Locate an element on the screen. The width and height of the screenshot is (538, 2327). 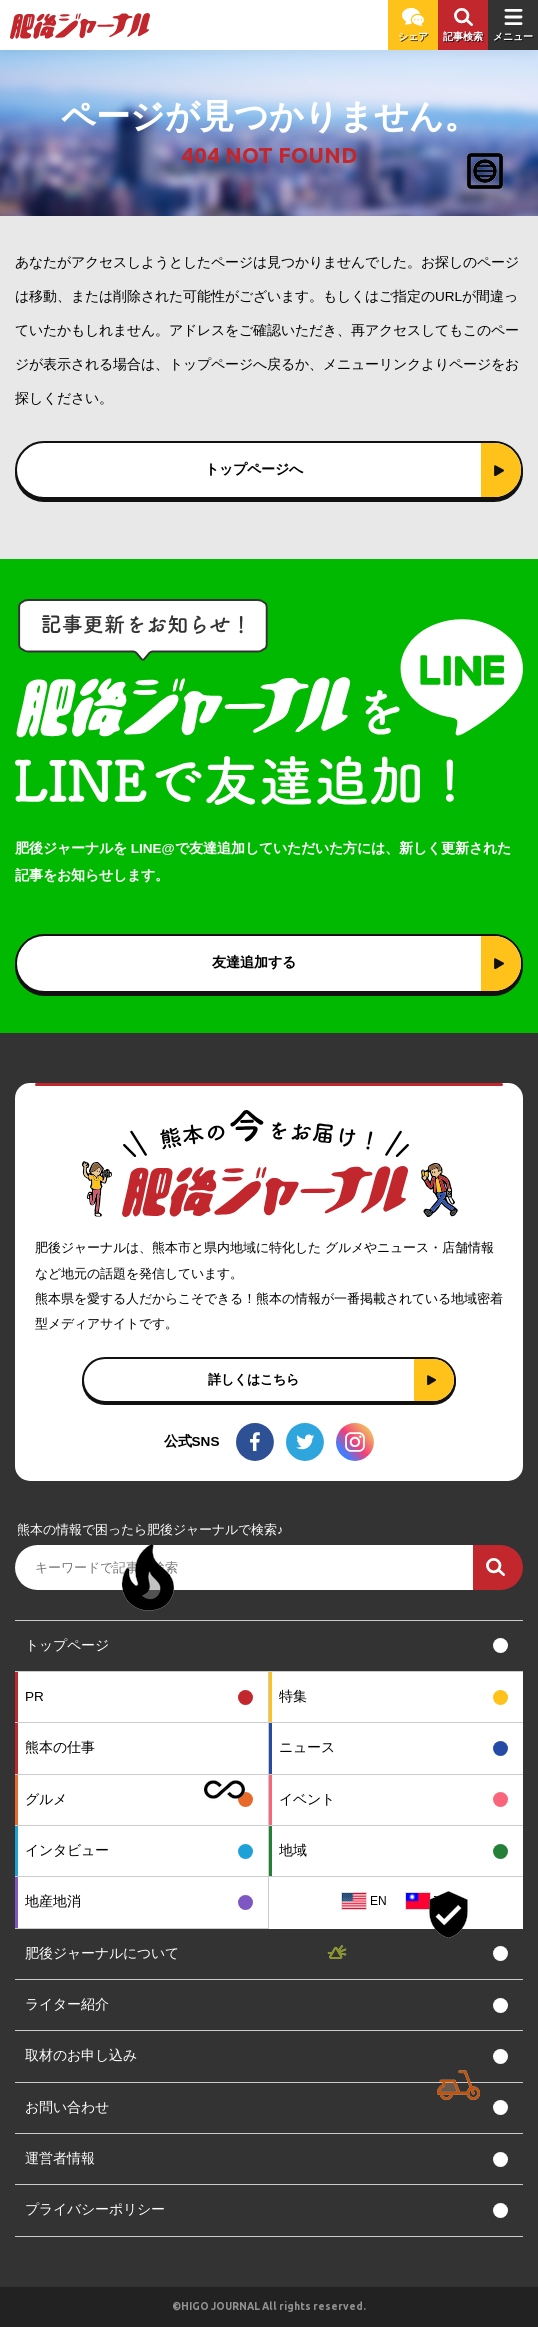
select moped or scooter delivery option is located at coordinates (458, 2086).